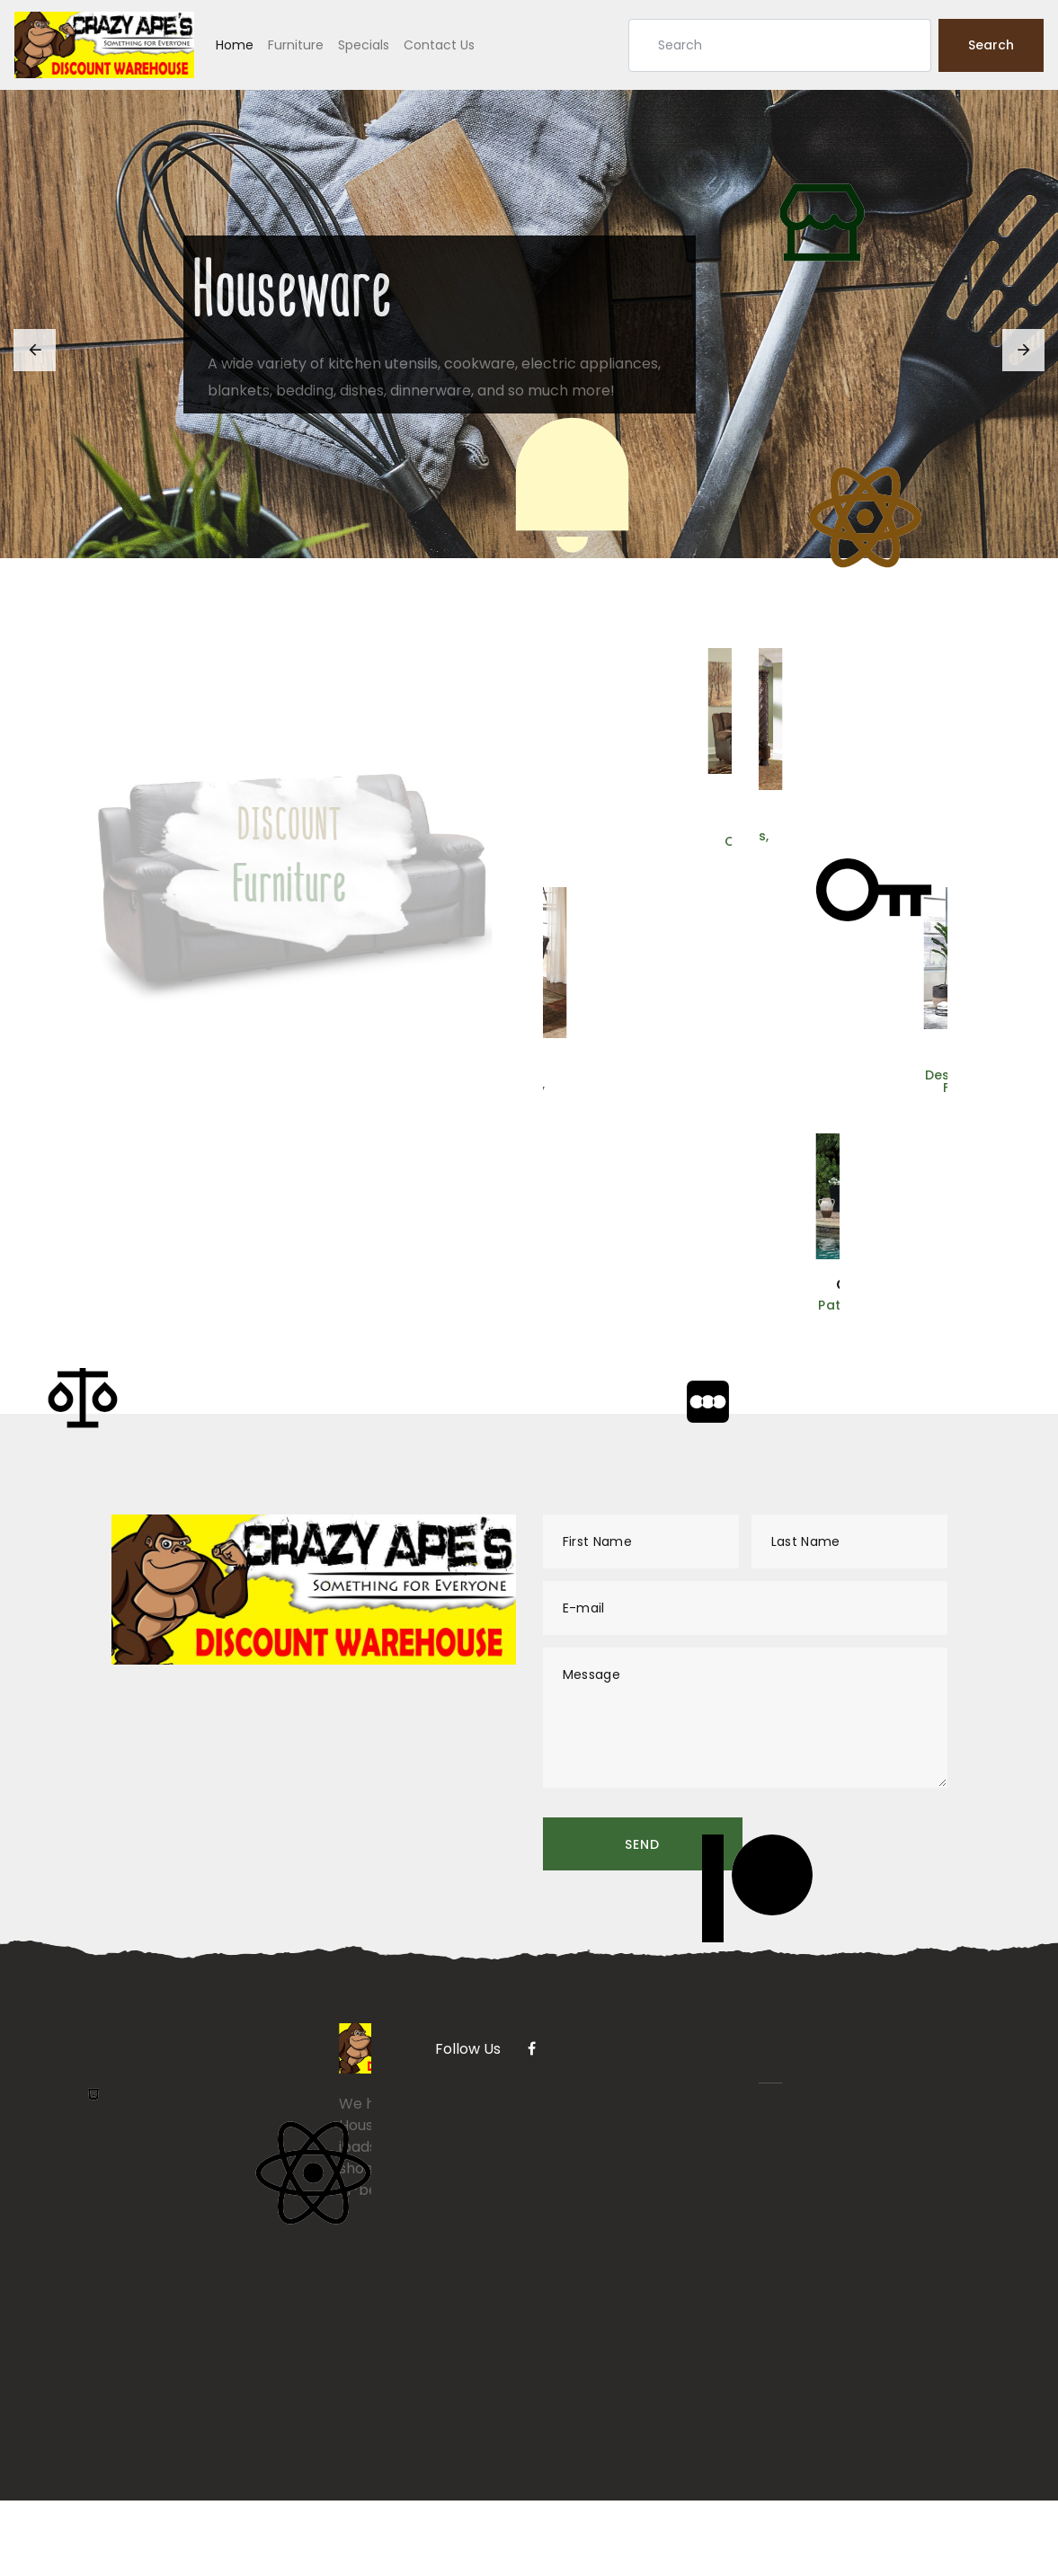  Describe the element at coordinates (874, 890) in the screenshot. I see `access security or encryption settings` at that location.